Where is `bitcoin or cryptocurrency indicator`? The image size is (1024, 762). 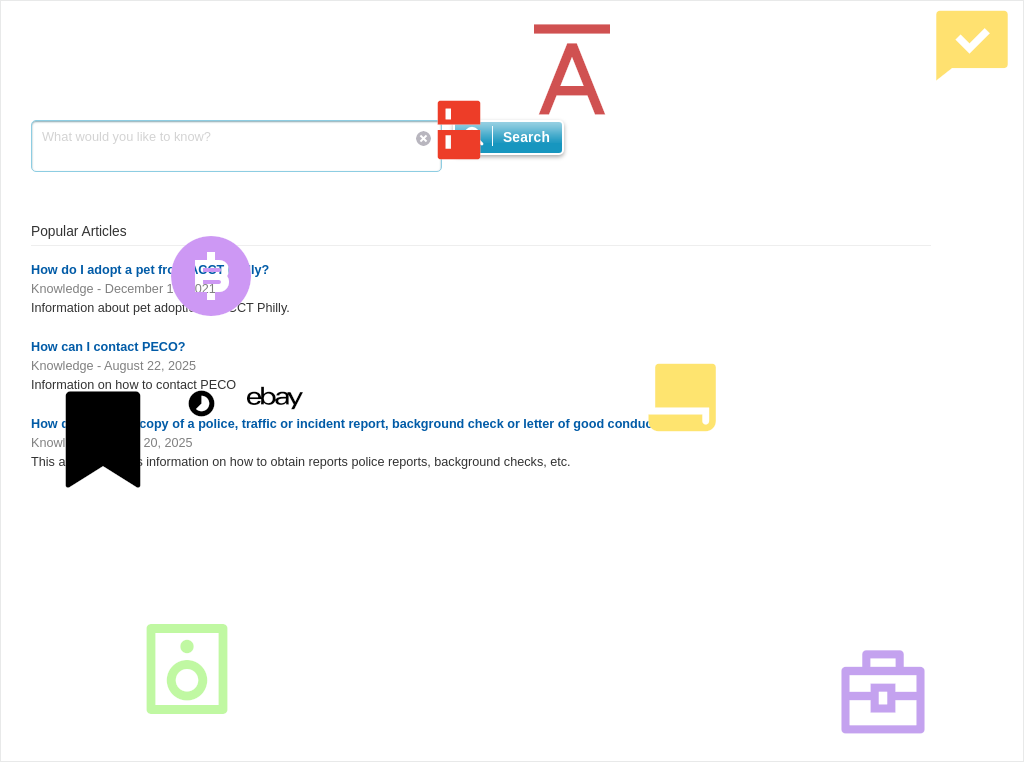 bitcoin or cryptocurrency indicator is located at coordinates (211, 276).